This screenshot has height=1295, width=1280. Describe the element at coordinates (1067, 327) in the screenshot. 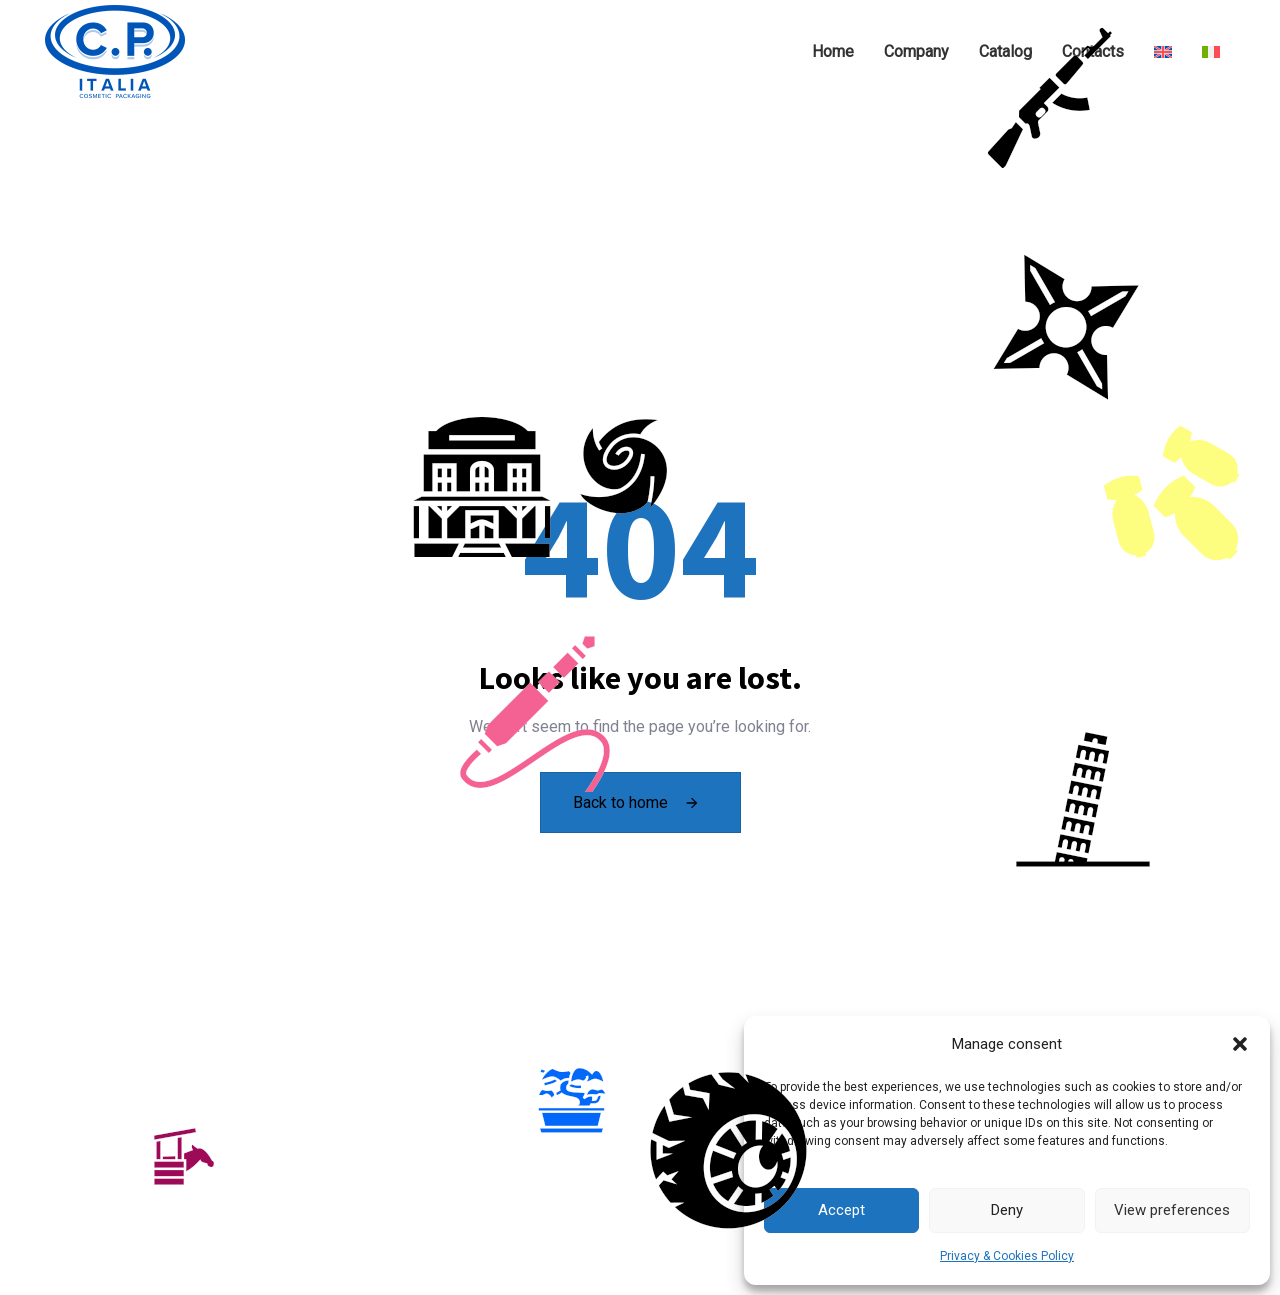

I see `a ninja or stealth-themed game element` at that location.